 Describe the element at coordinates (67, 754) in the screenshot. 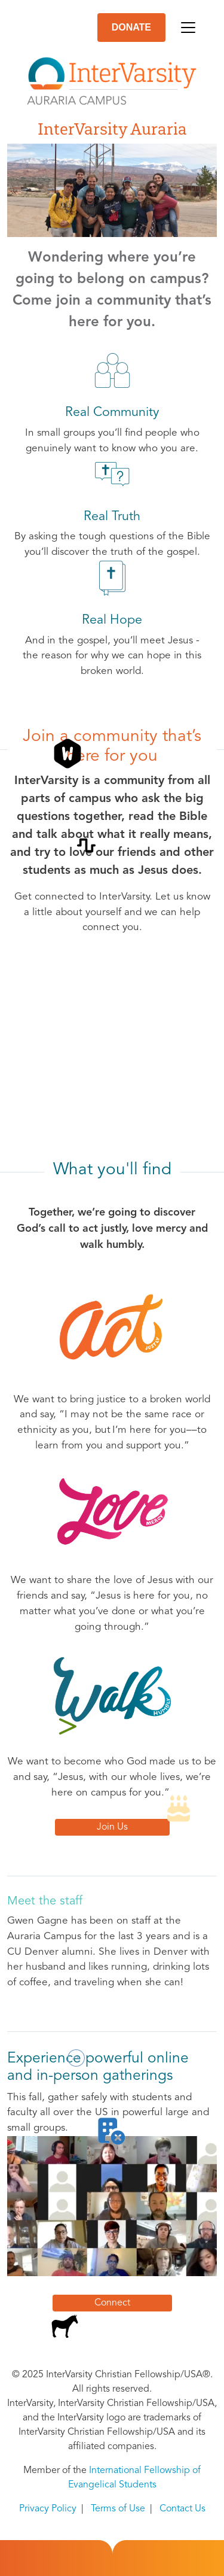

I see `access wallet or payment features` at that location.